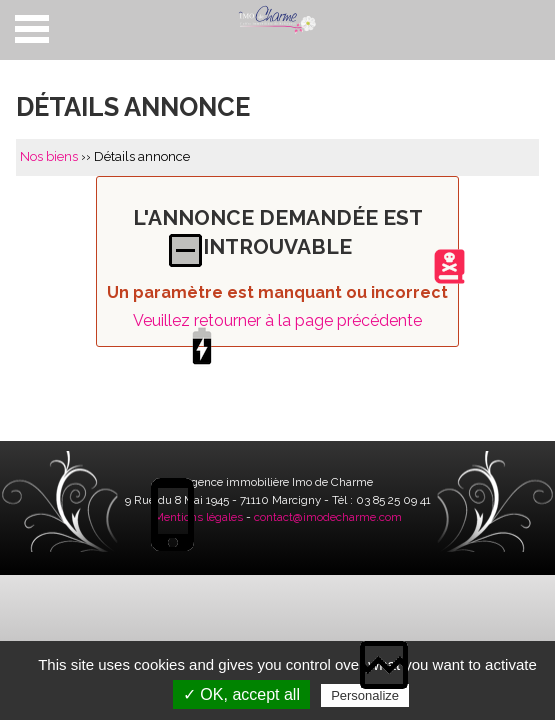 The height and width of the screenshot is (720, 555). I want to click on indicates an image failed to load, so click(384, 665).